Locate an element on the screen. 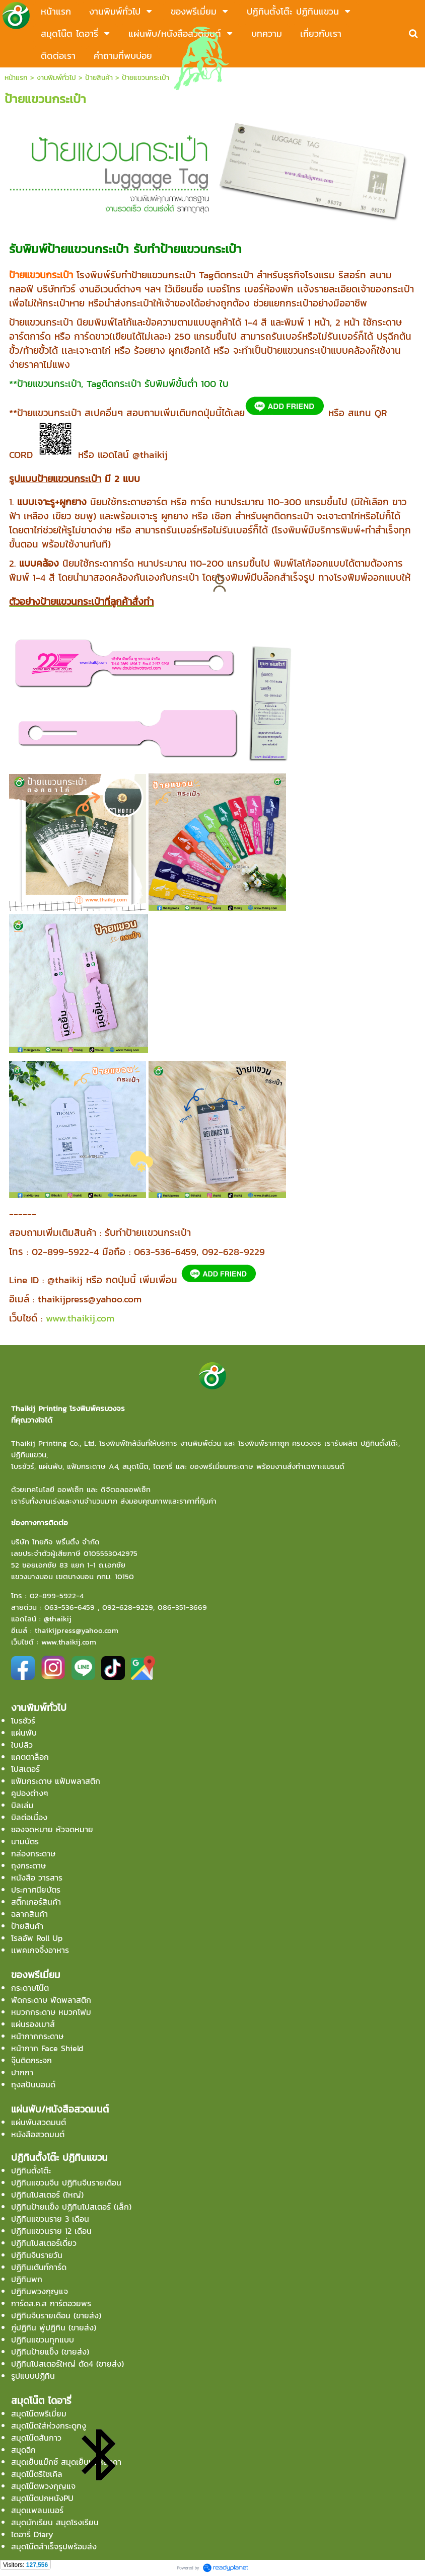 Image resolution: width=425 pixels, height=2576 pixels. view your profile is located at coordinates (220, 584).